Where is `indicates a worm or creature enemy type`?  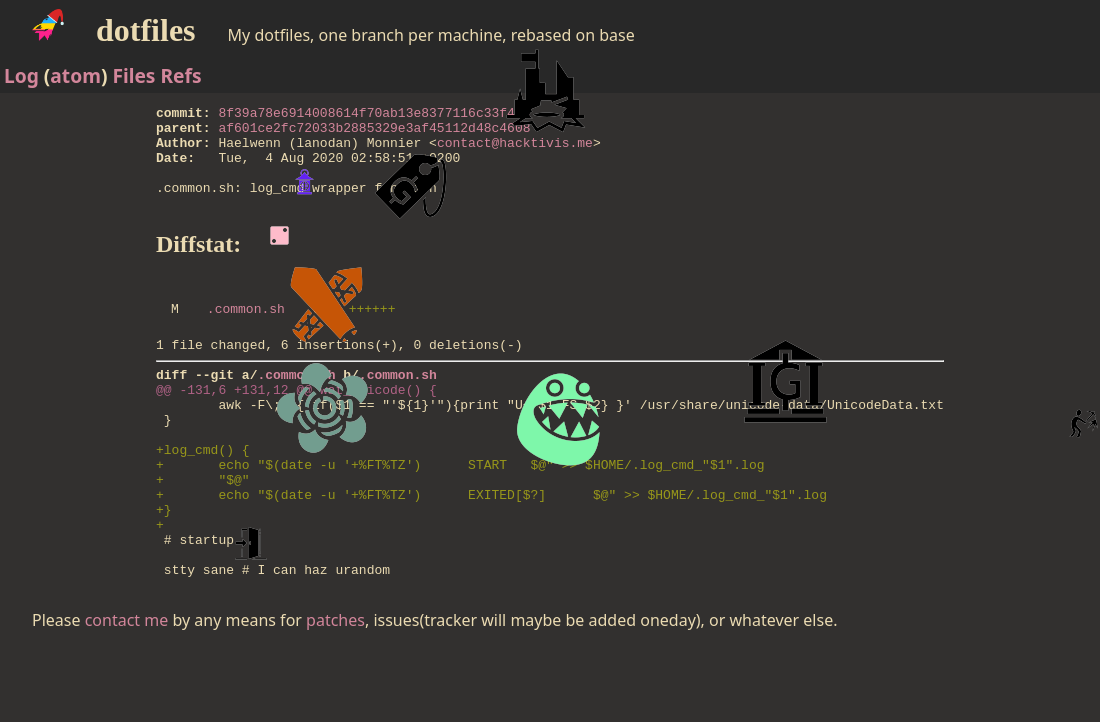
indicates a worm or creature enemy type is located at coordinates (322, 407).